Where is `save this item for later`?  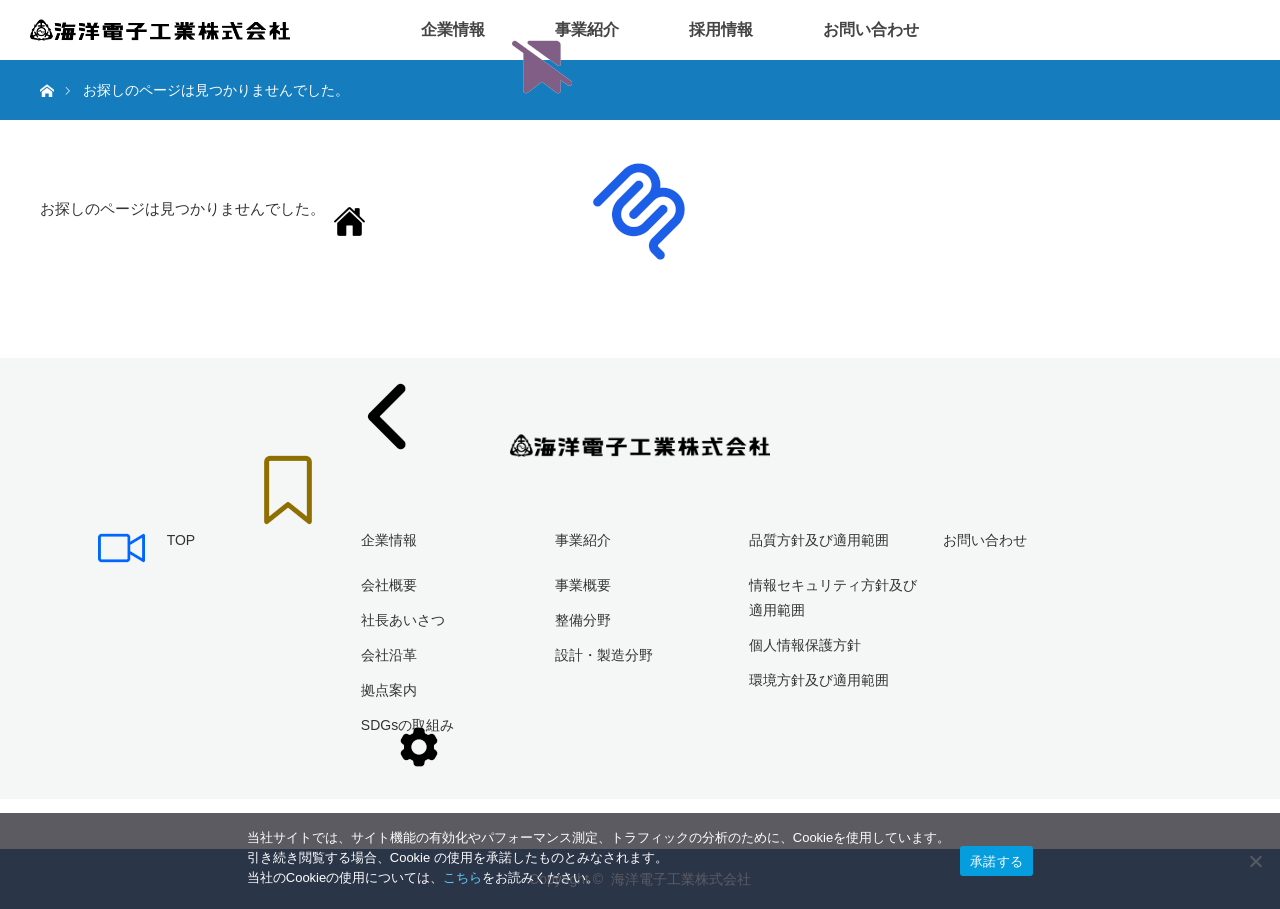
save this item for later is located at coordinates (288, 490).